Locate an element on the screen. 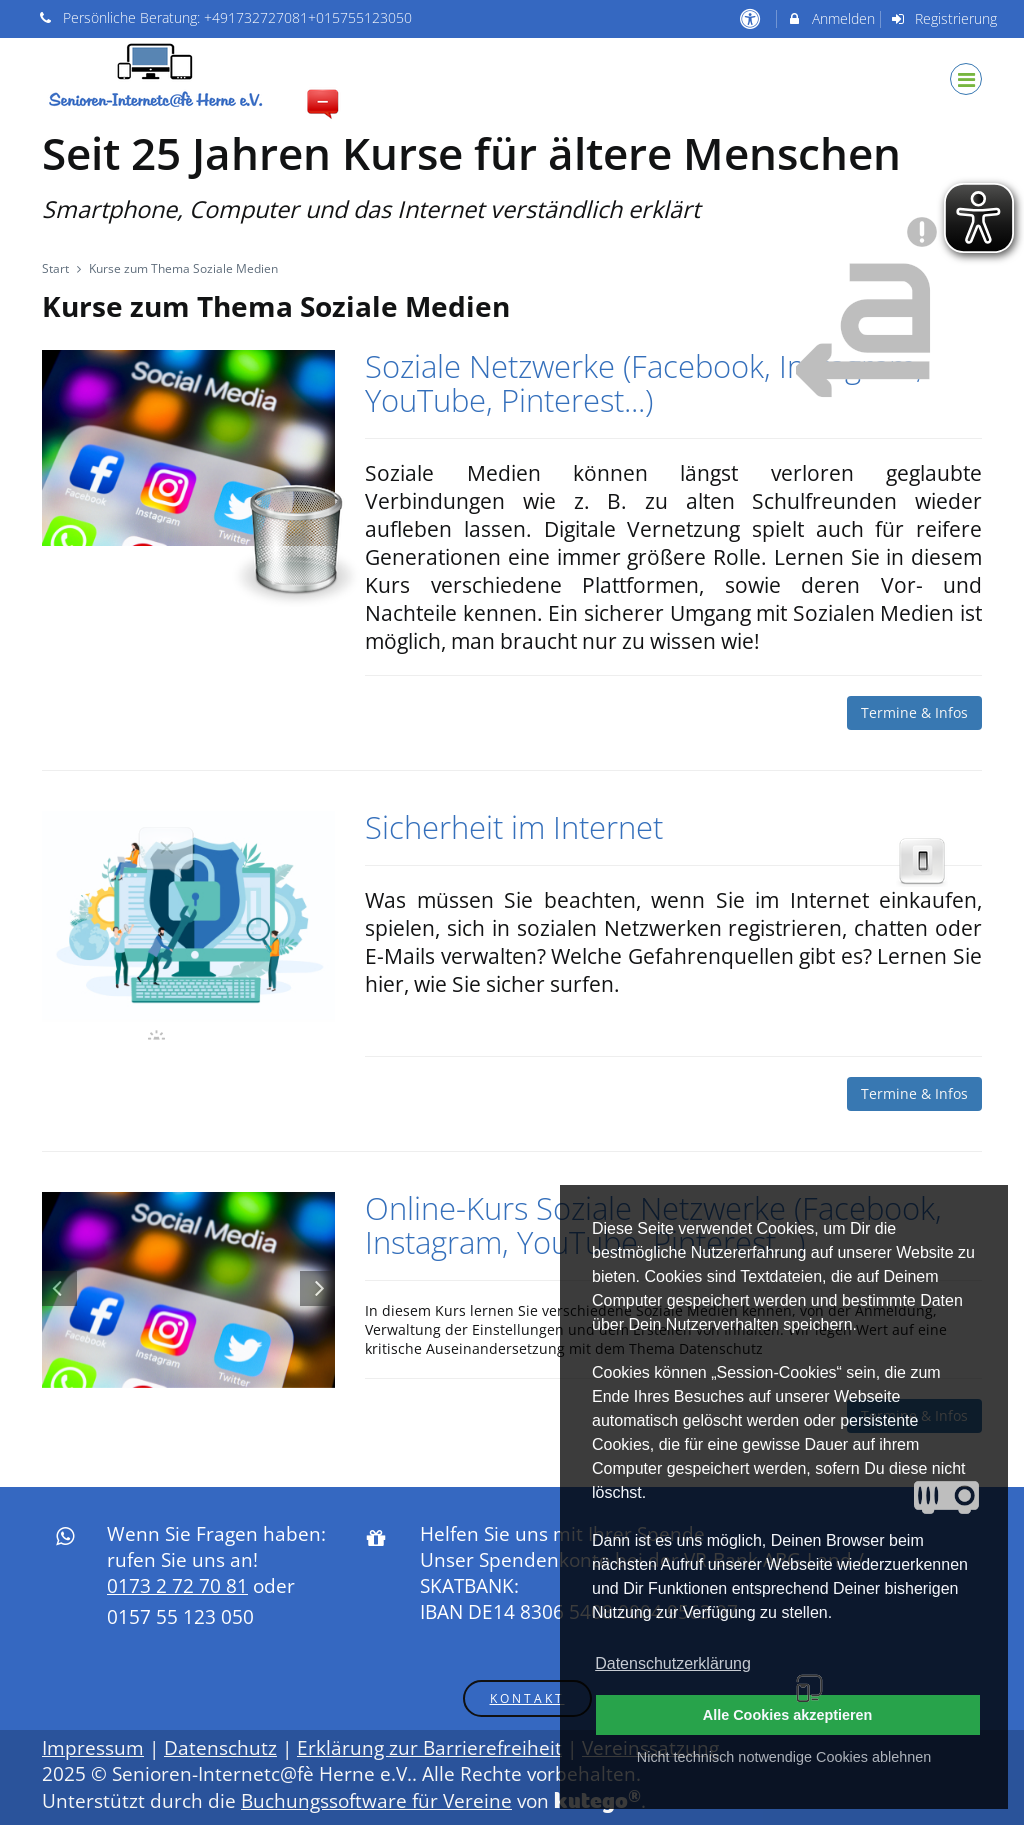  connect to an external projector is located at coordinates (946, 1493).